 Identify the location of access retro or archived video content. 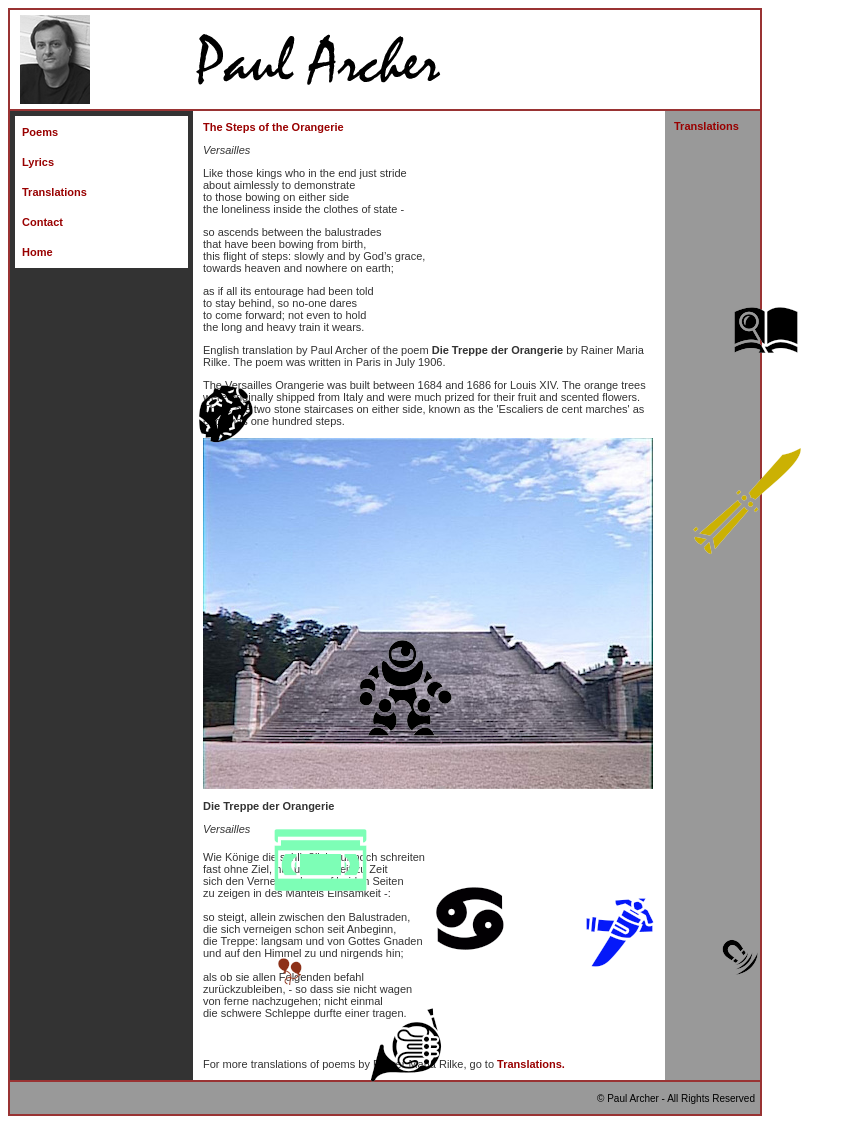
(320, 862).